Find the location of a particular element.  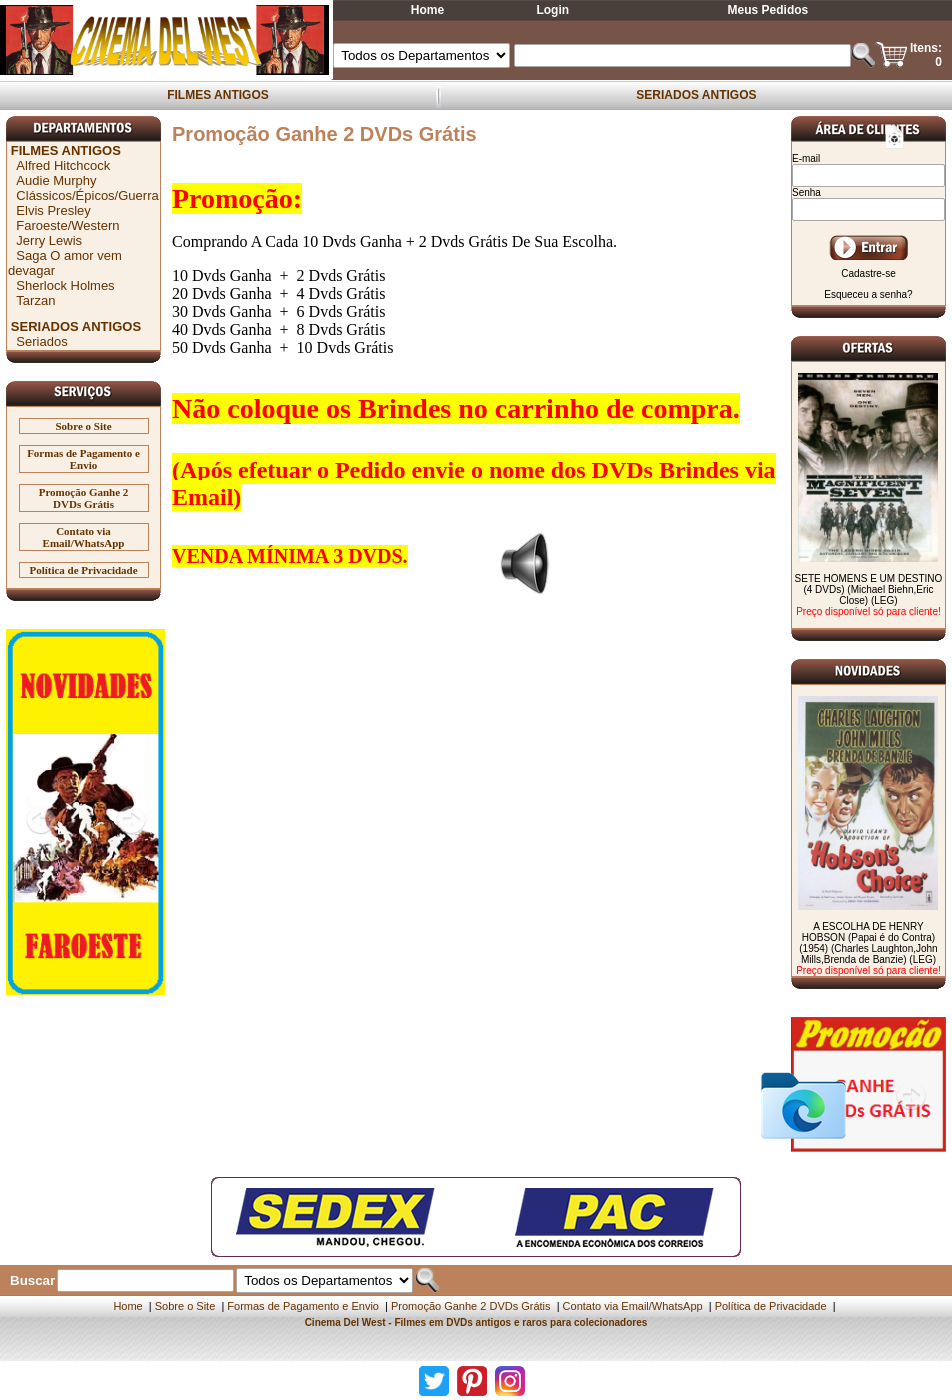

access audio library in iMovie is located at coordinates (525, 563).